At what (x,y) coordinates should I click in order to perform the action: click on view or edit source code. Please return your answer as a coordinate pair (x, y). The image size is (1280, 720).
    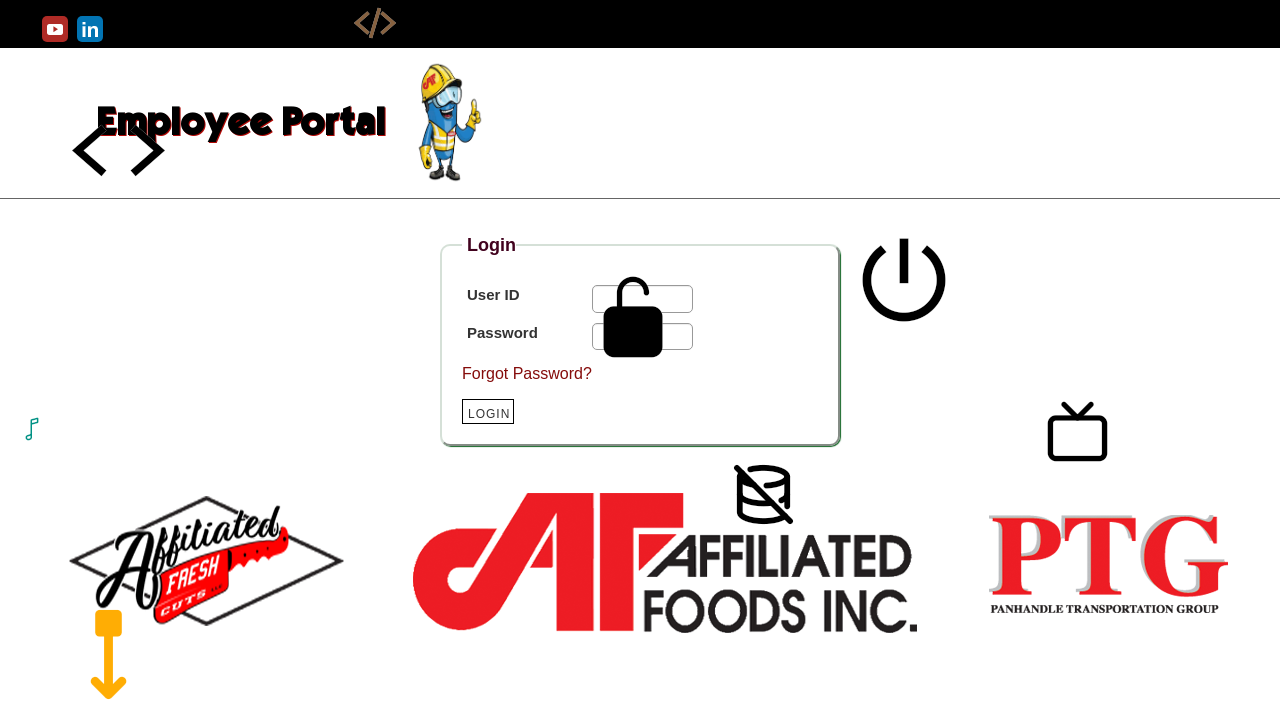
    Looking at the image, I should click on (118, 150).